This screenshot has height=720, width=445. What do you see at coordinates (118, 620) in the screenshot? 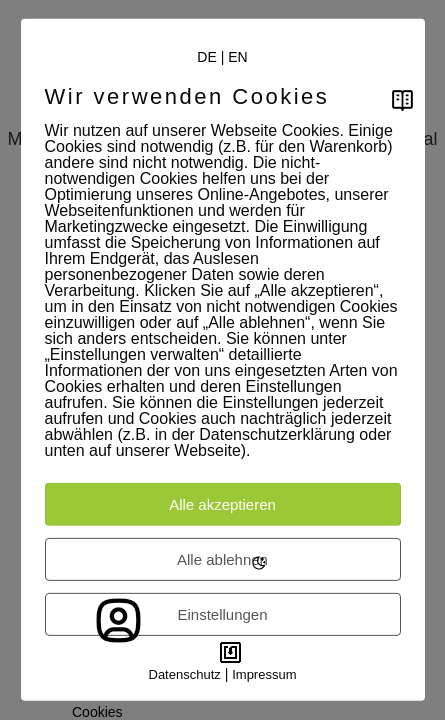
I see `view user profile` at bounding box center [118, 620].